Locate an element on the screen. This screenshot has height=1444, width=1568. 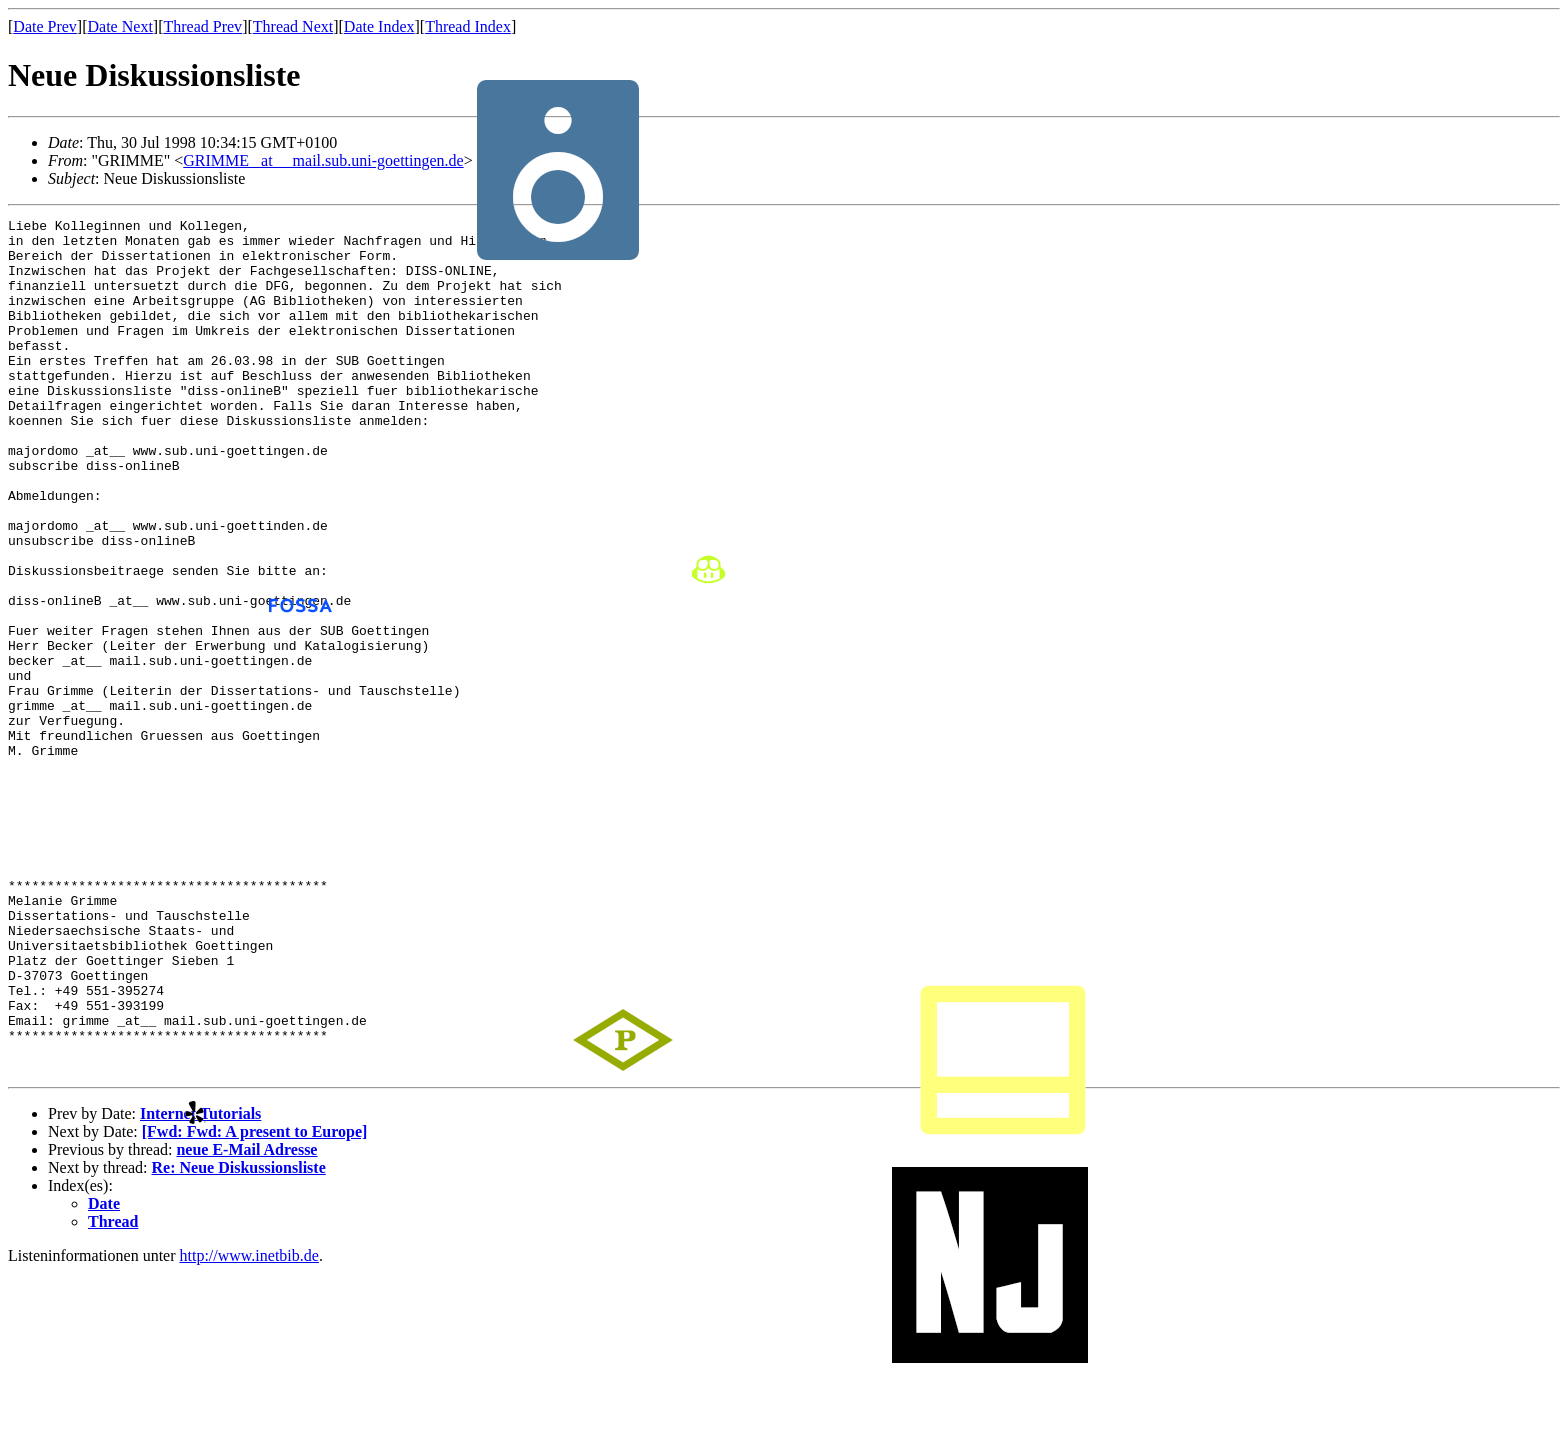
adjust speaker or audio output settings is located at coordinates (558, 170).